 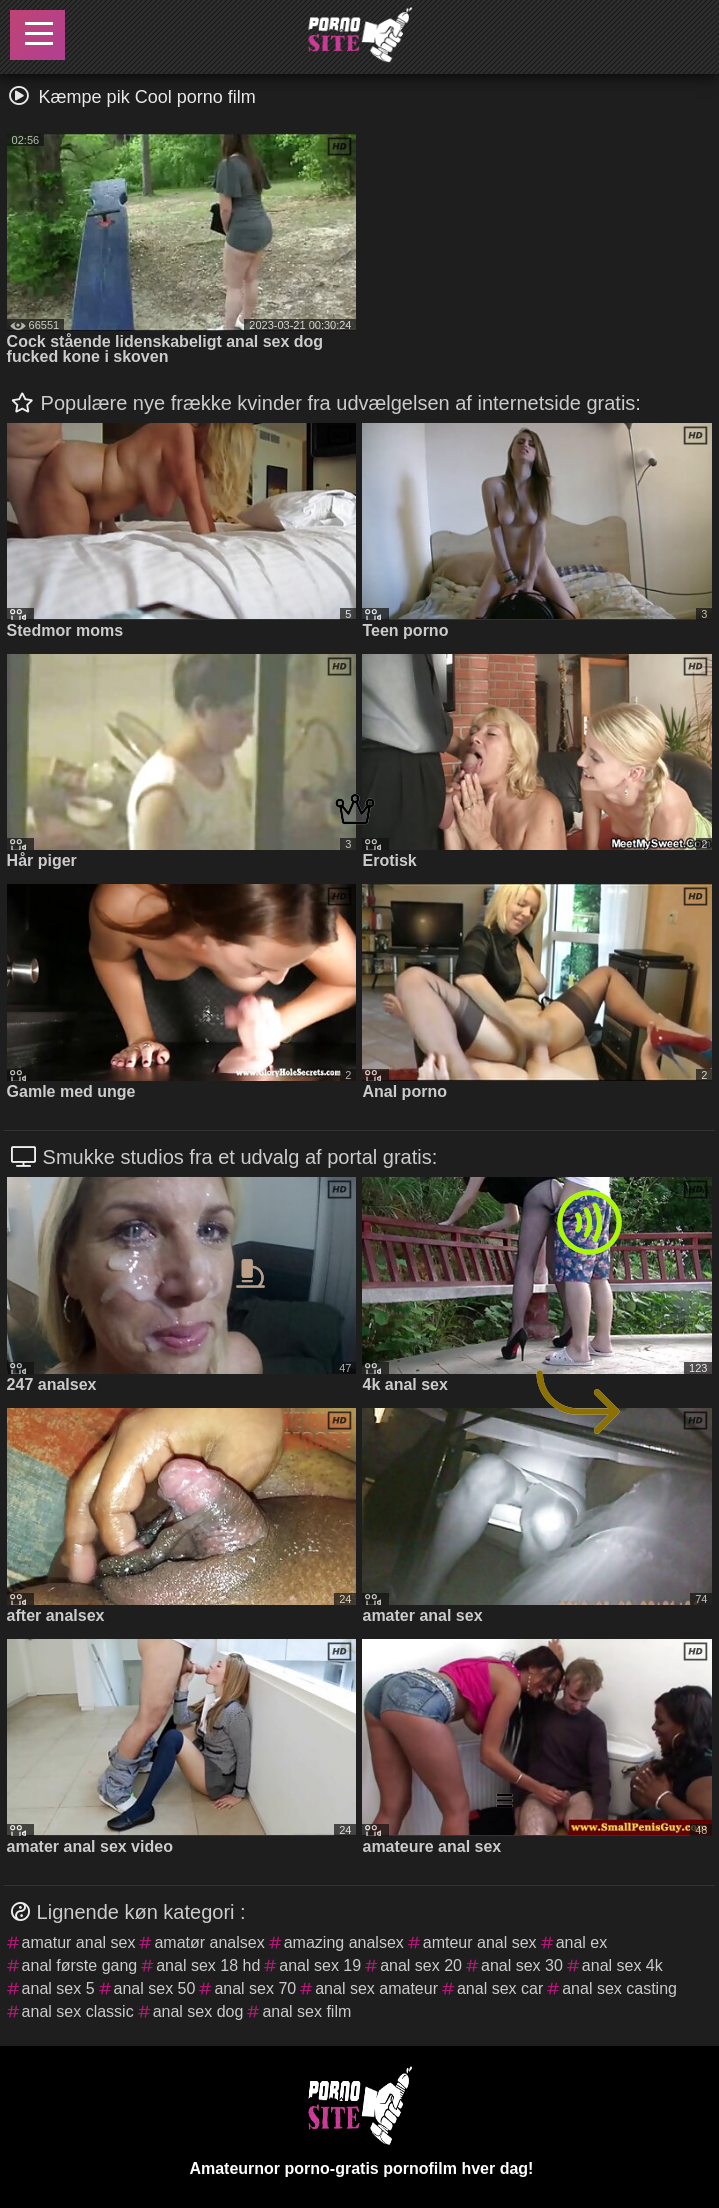 I want to click on access research or laboratory tools, so click(x=250, y=1274).